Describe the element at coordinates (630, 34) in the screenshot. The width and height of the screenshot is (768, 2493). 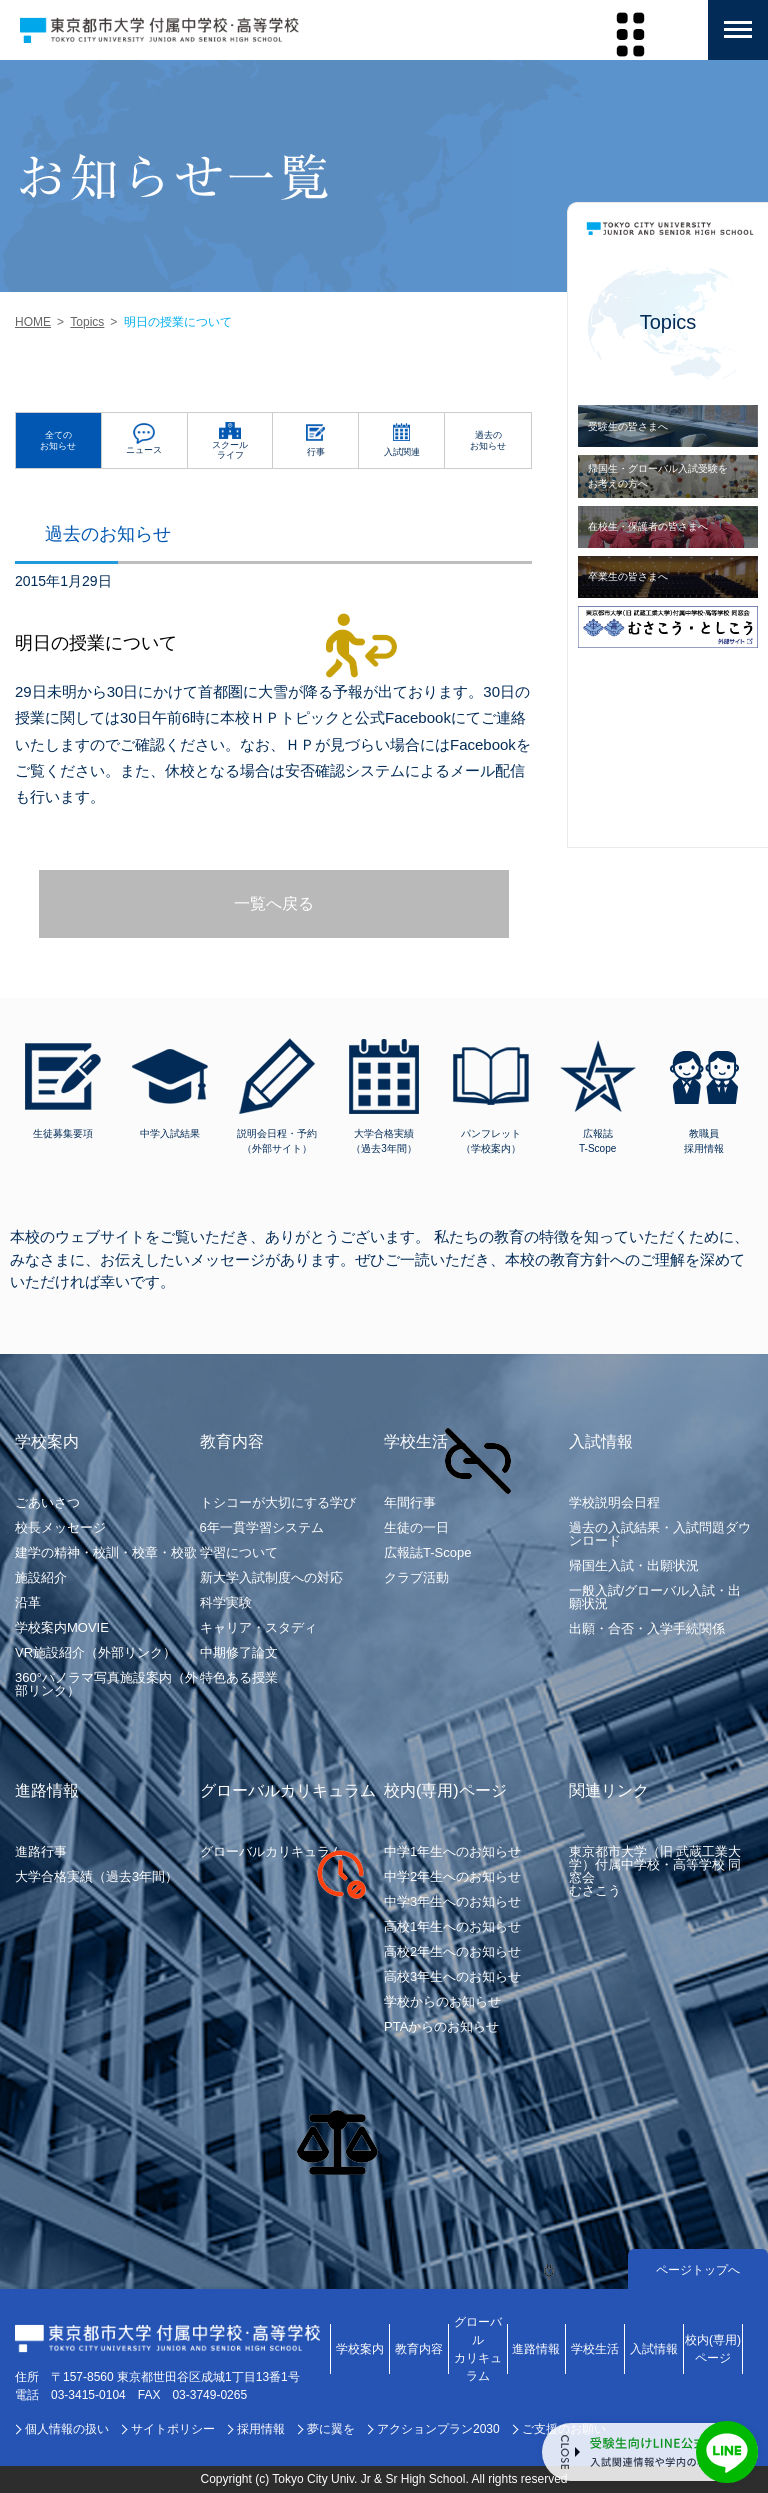
I see `drag to reorder items vertically` at that location.